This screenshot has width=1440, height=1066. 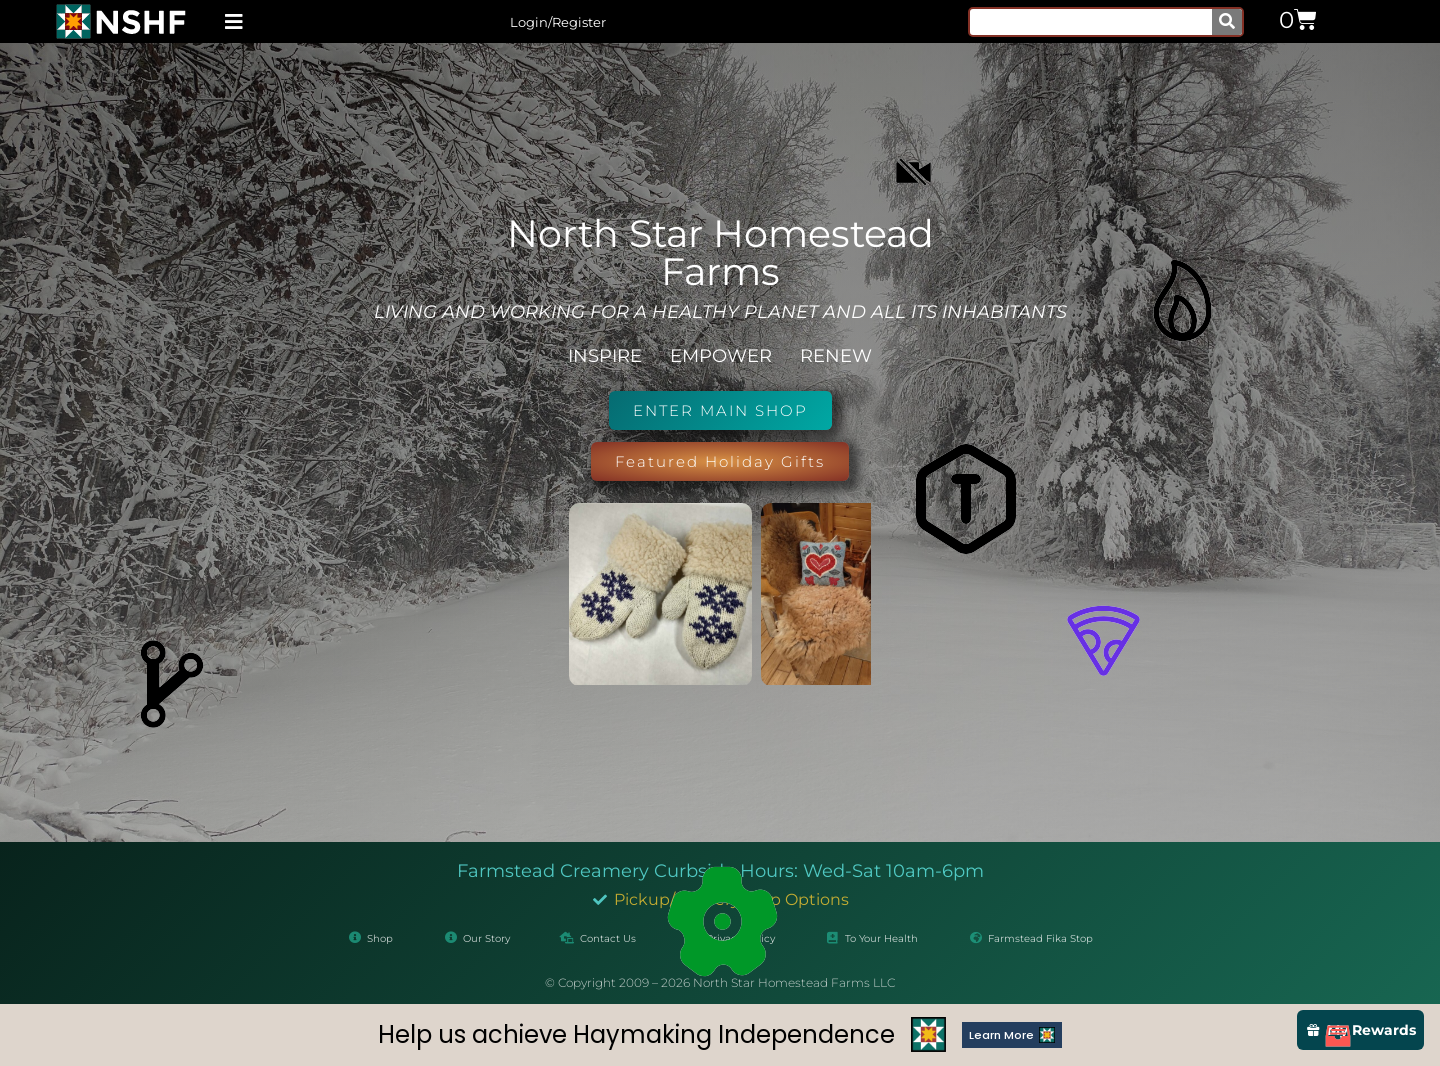 I want to click on open settings menu, so click(x=722, y=921).